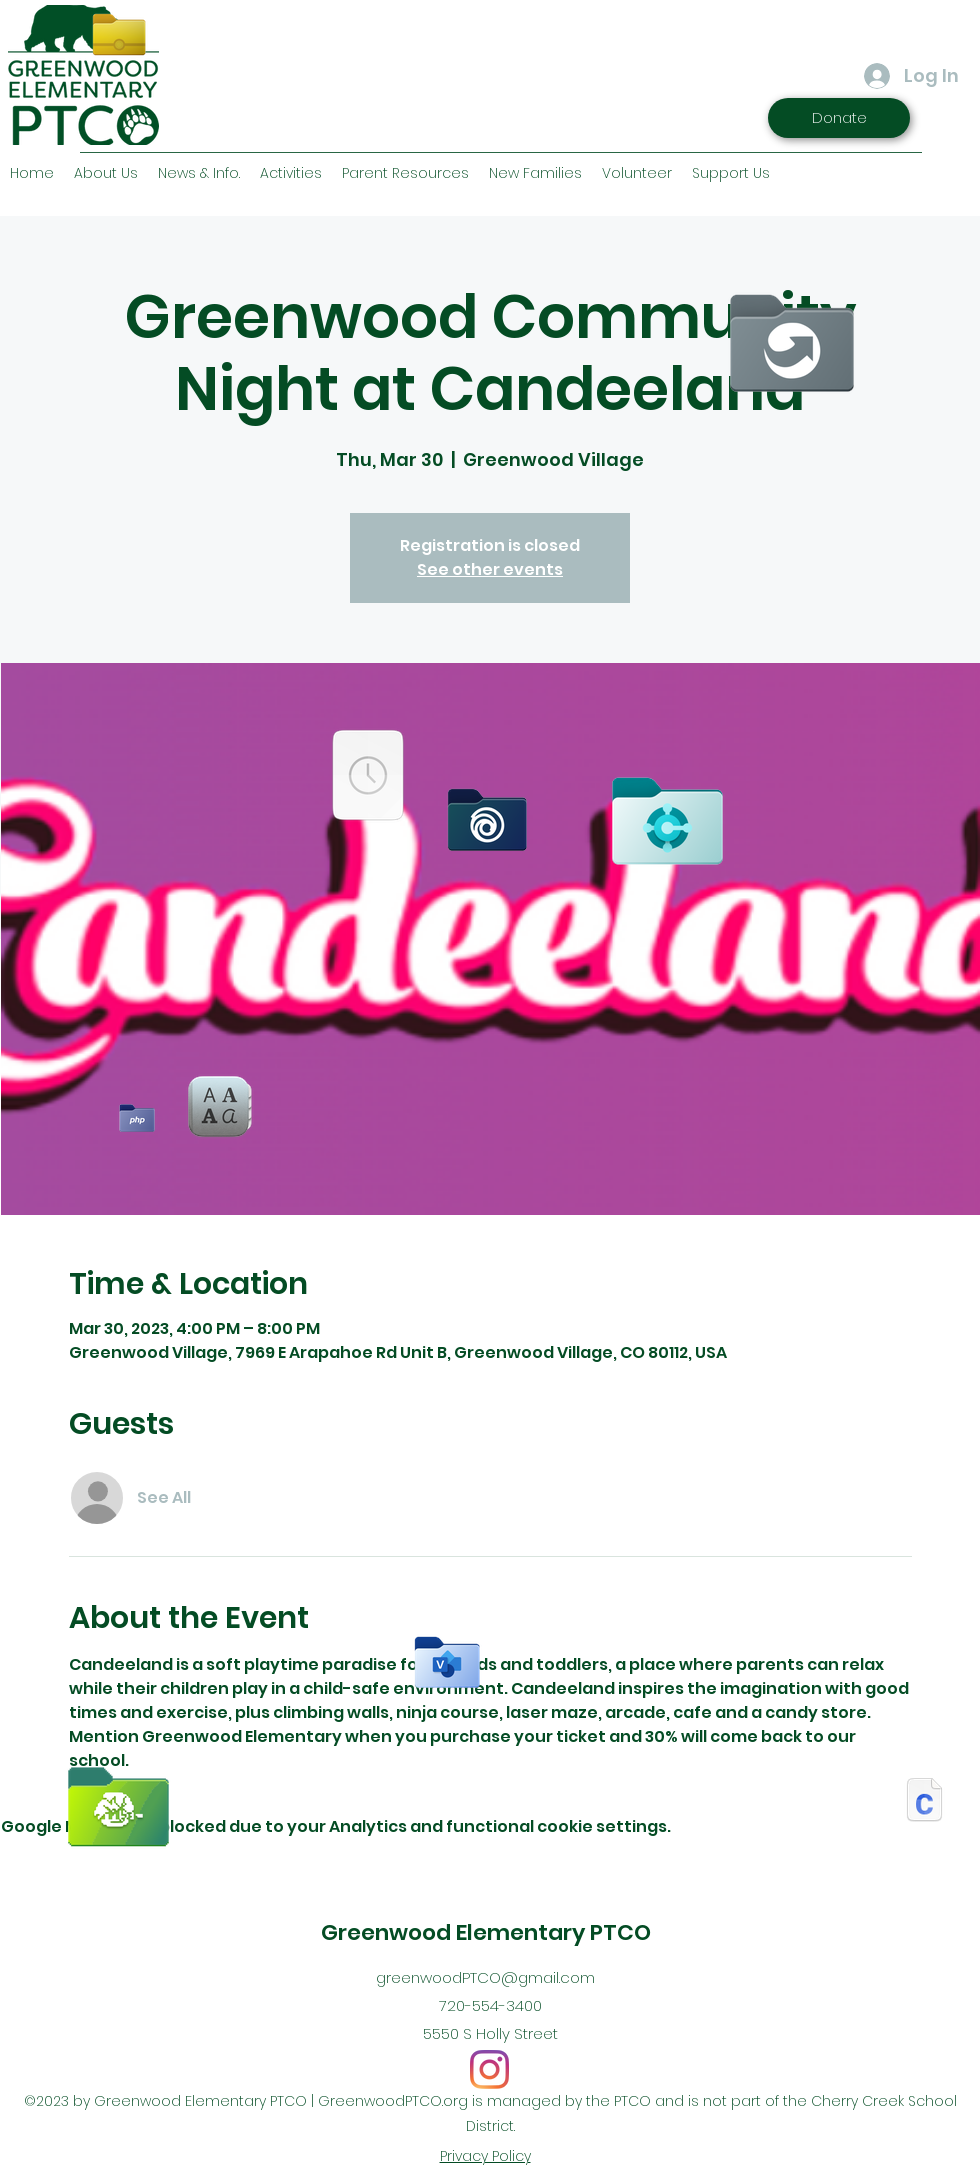 The width and height of the screenshot is (980, 2175). What do you see at coordinates (118, 1809) in the screenshot?
I see `open GameJolt game files folder` at bounding box center [118, 1809].